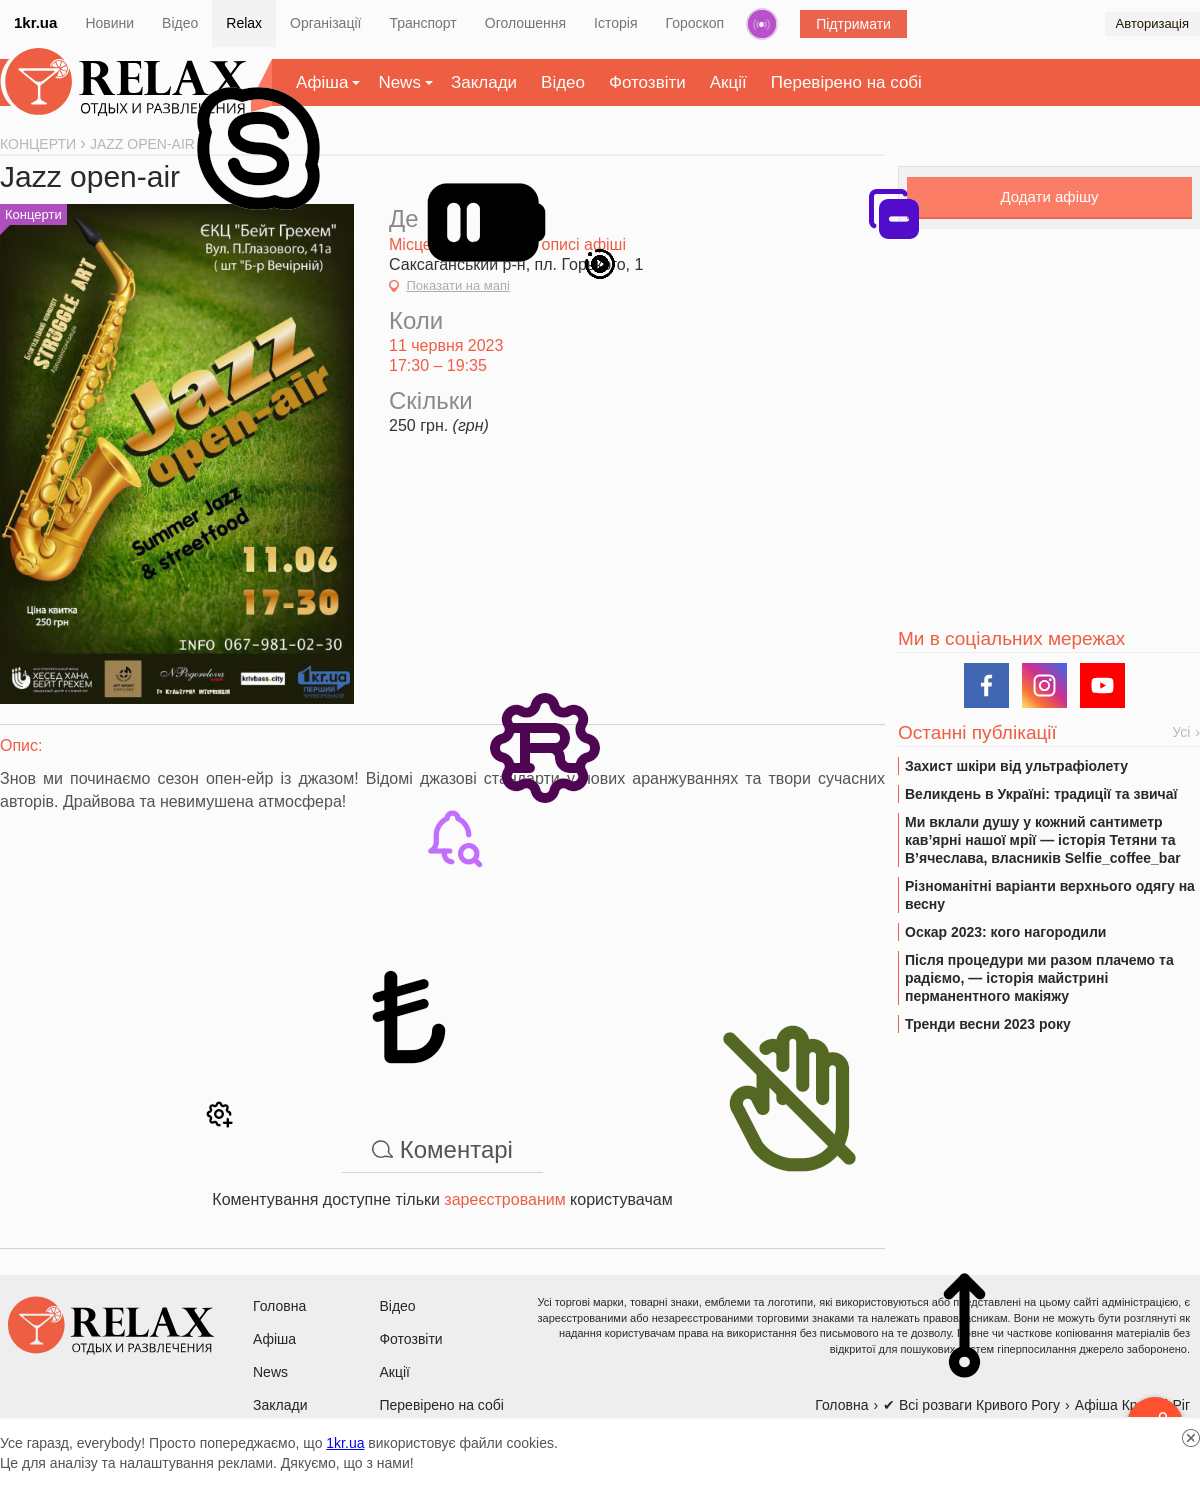 The height and width of the screenshot is (1487, 1200). What do you see at coordinates (964, 1325) in the screenshot?
I see `scroll to top of page` at bounding box center [964, 1325].